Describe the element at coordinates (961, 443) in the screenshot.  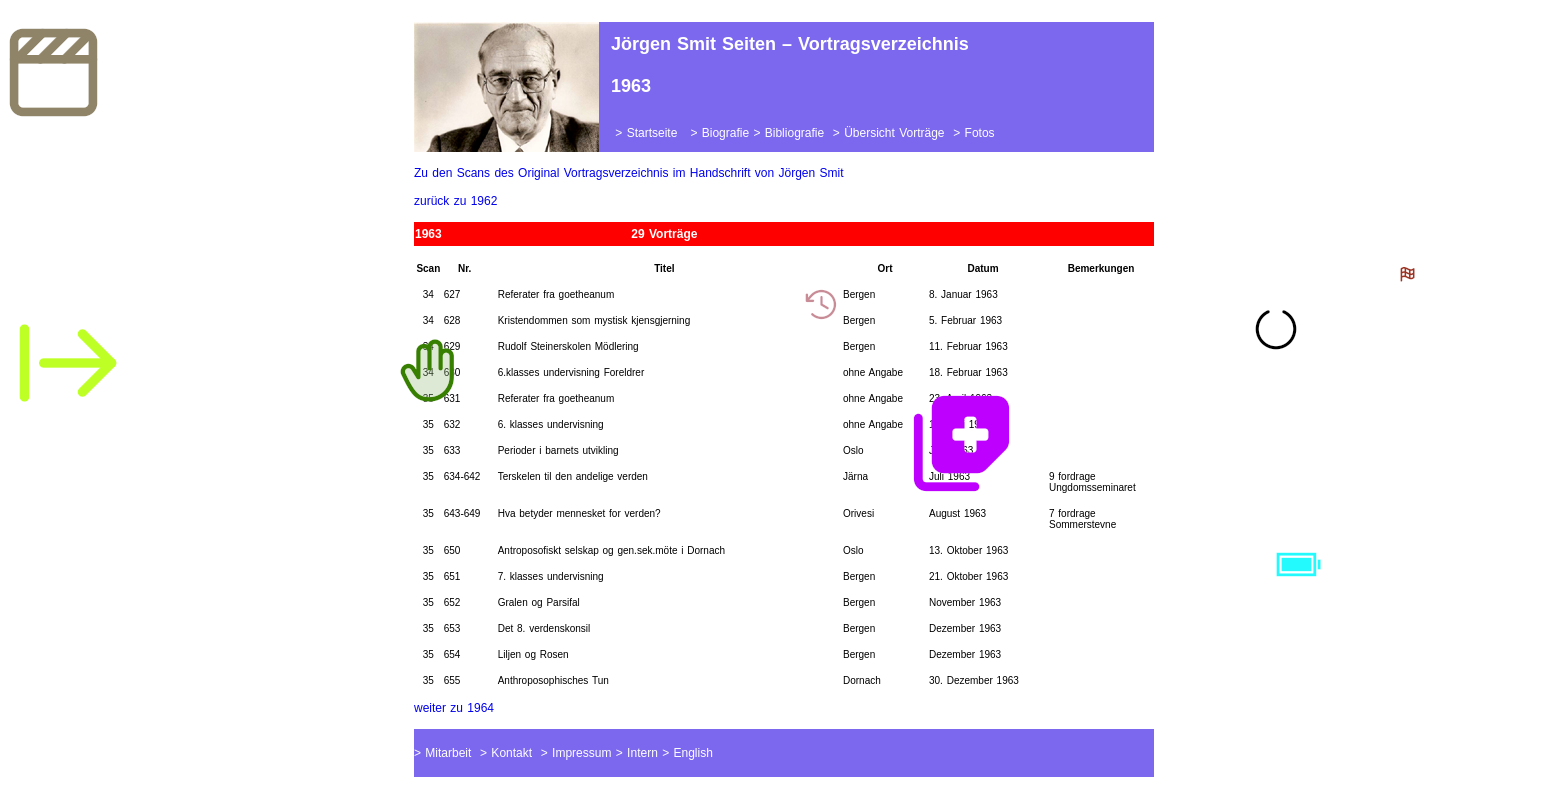
I see `access medical records or notes` at that location.